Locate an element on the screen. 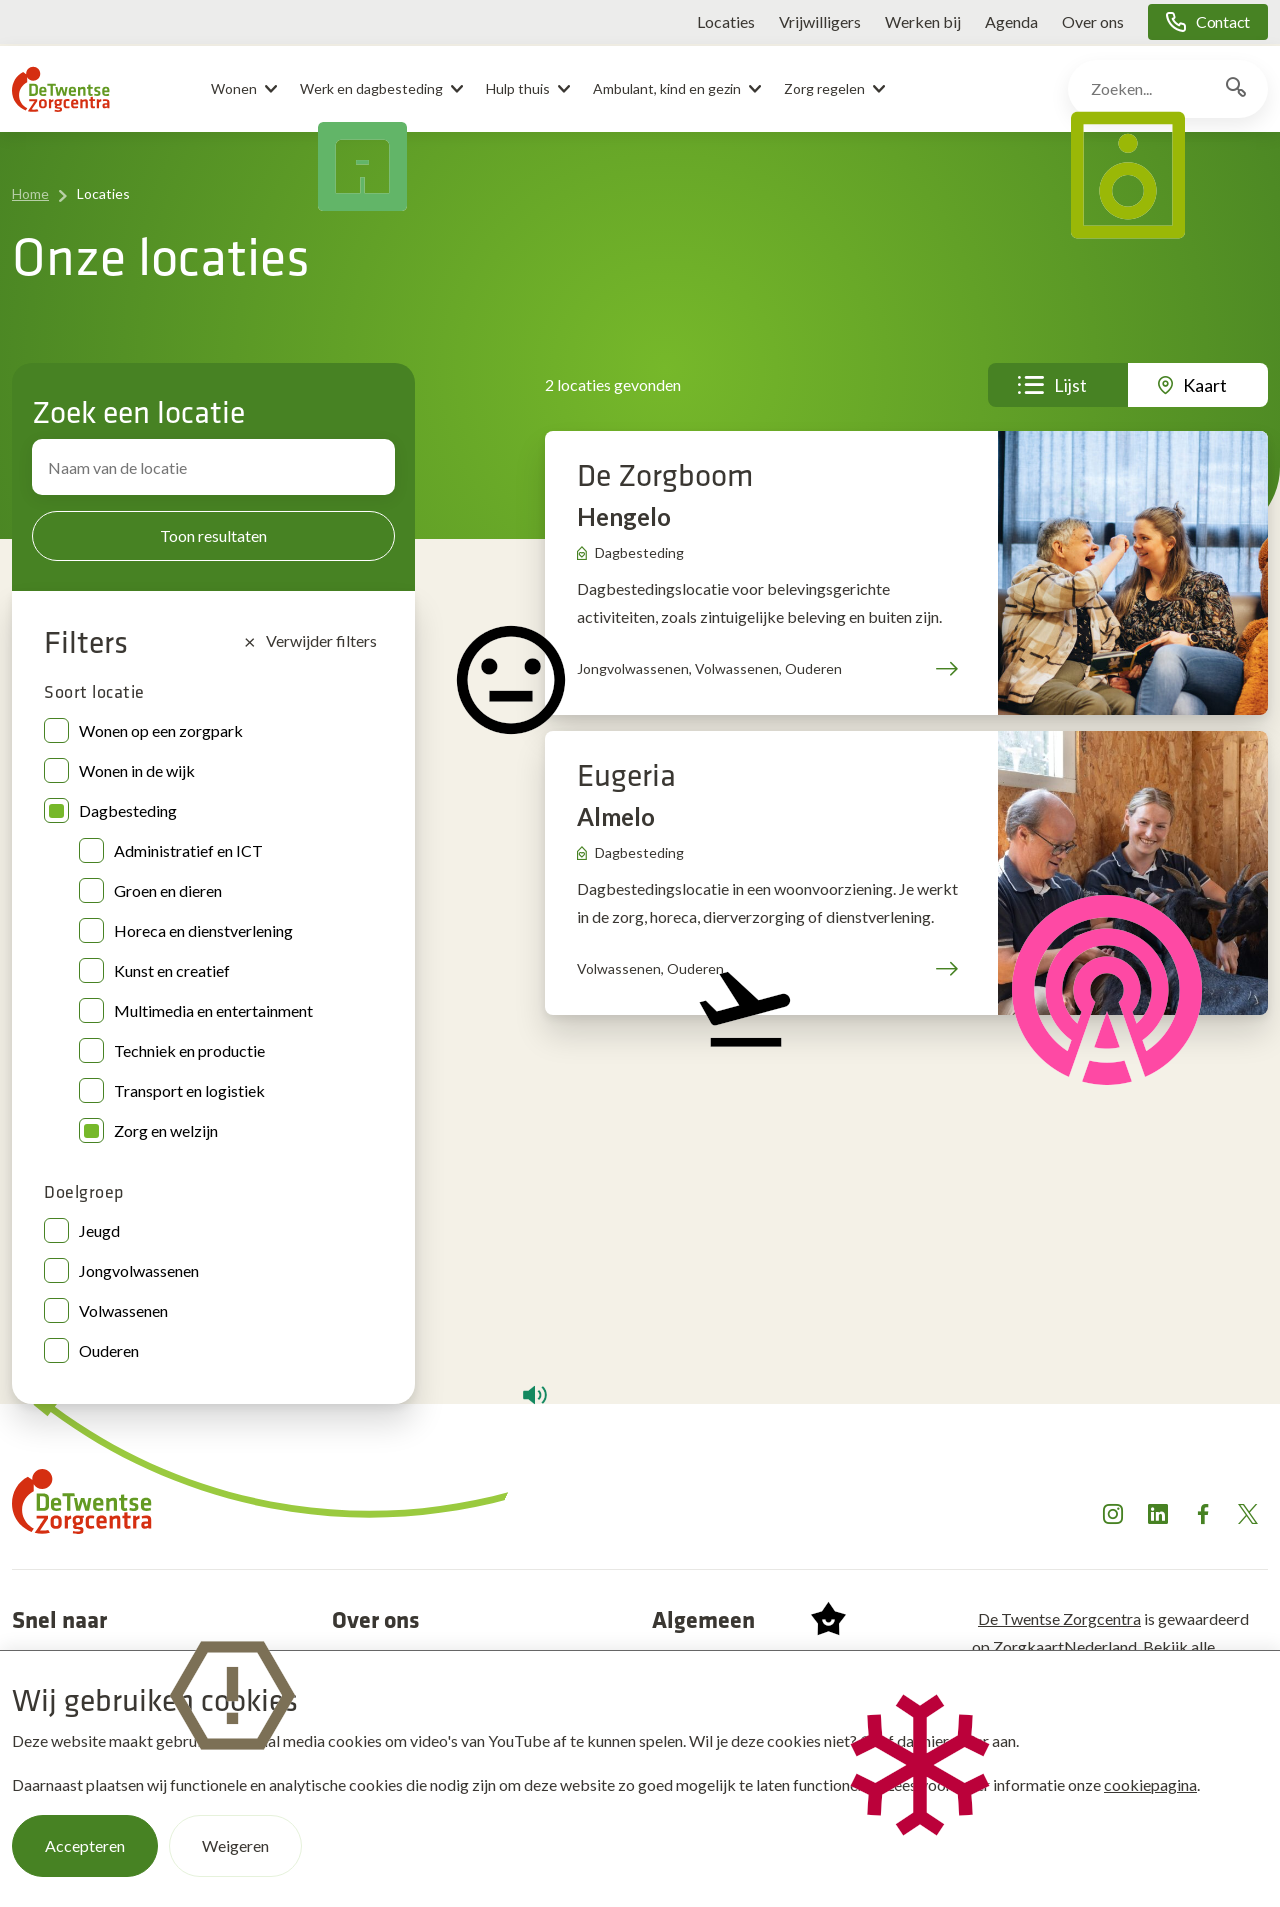  mark message as spam is located at coordinates (232, 1695).